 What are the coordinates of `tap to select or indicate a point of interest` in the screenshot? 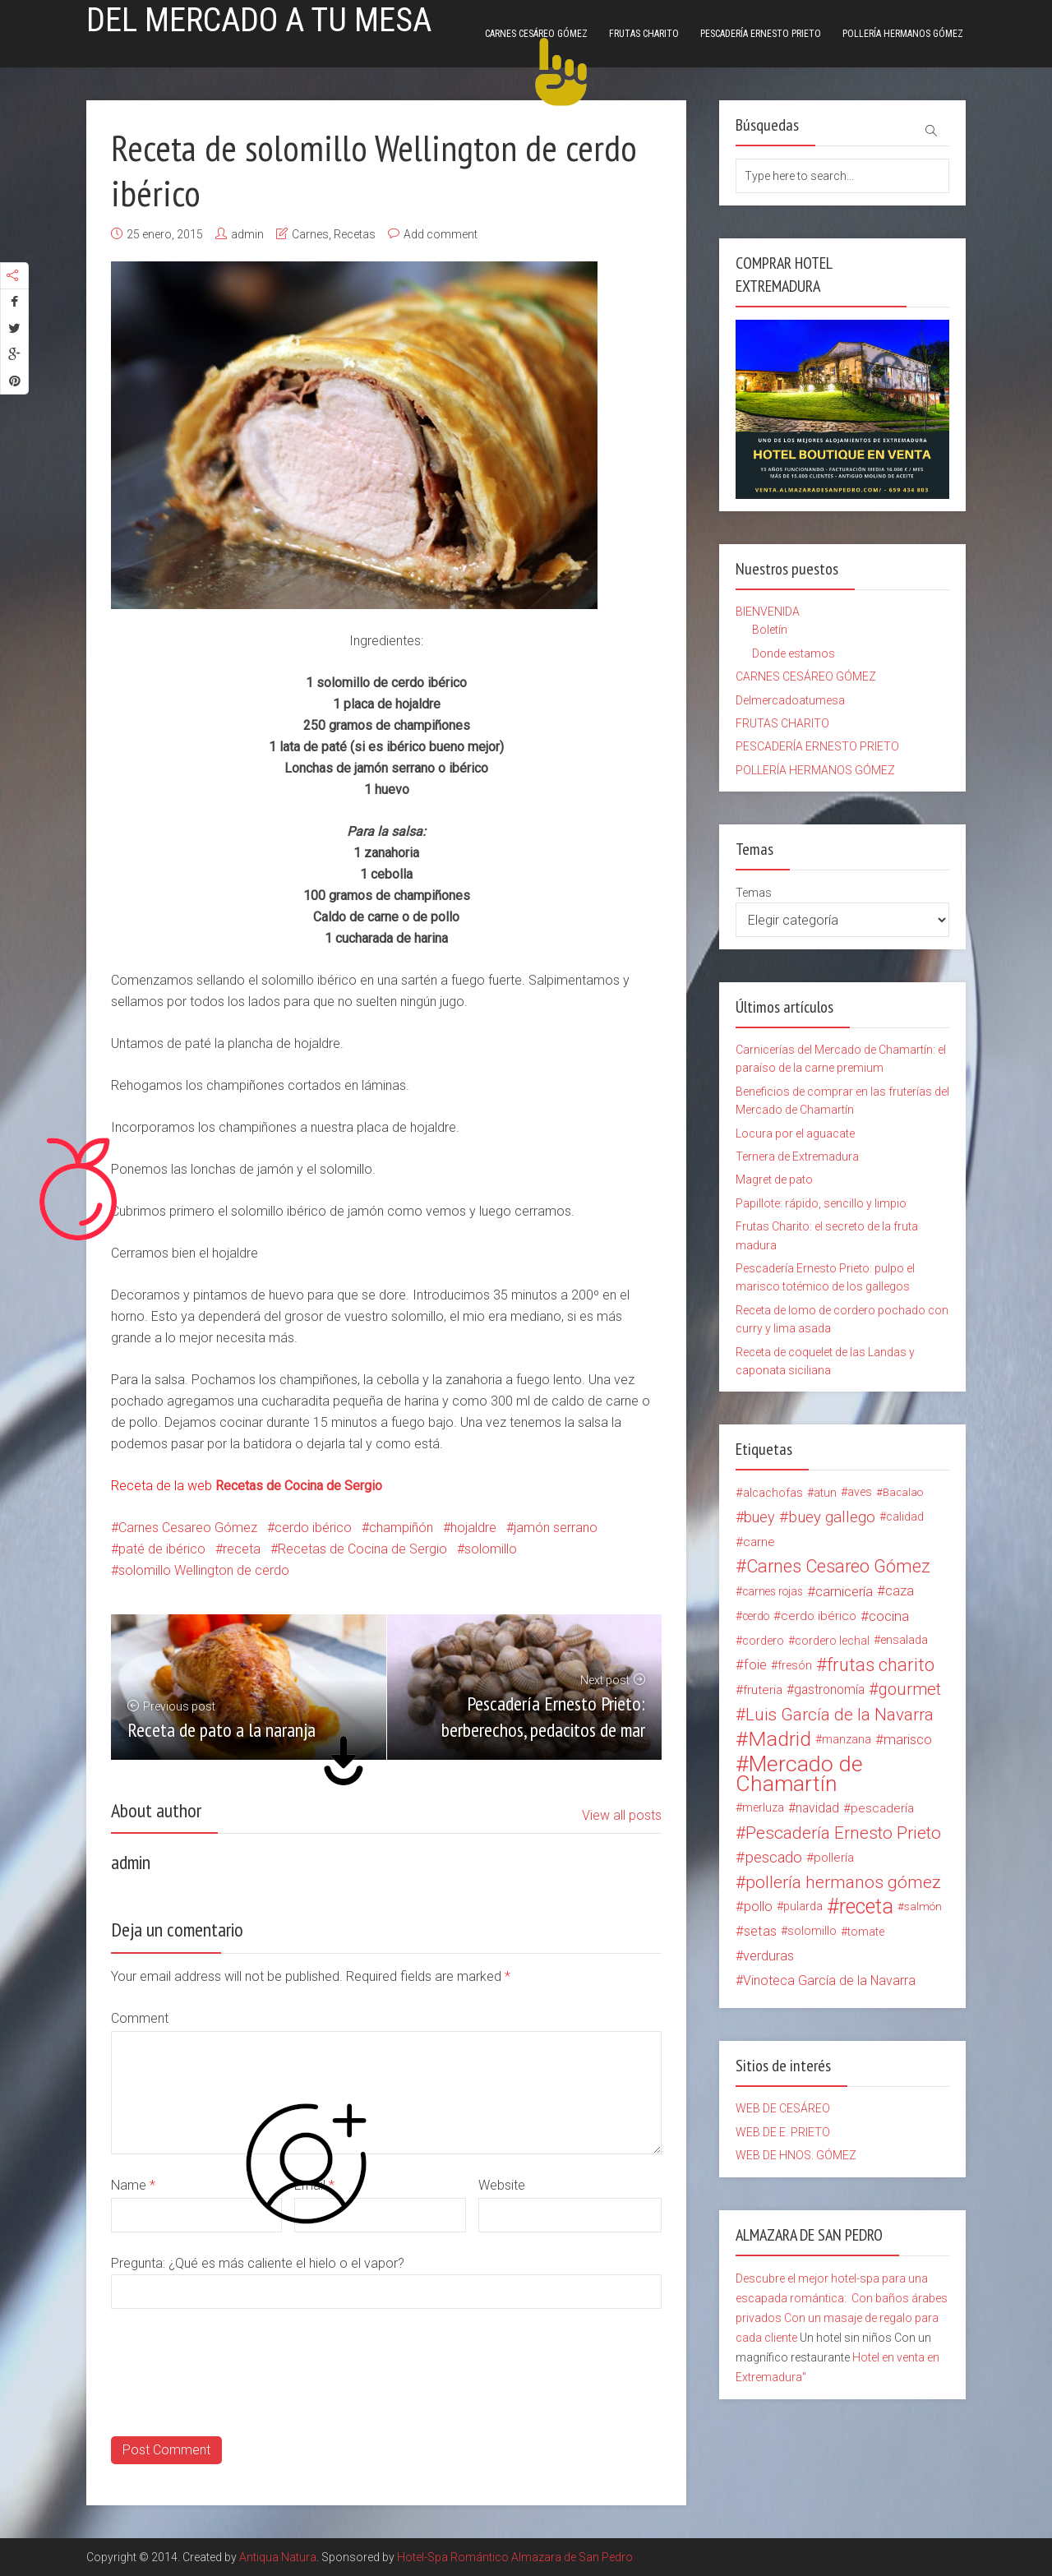 It's located at (561, 72).